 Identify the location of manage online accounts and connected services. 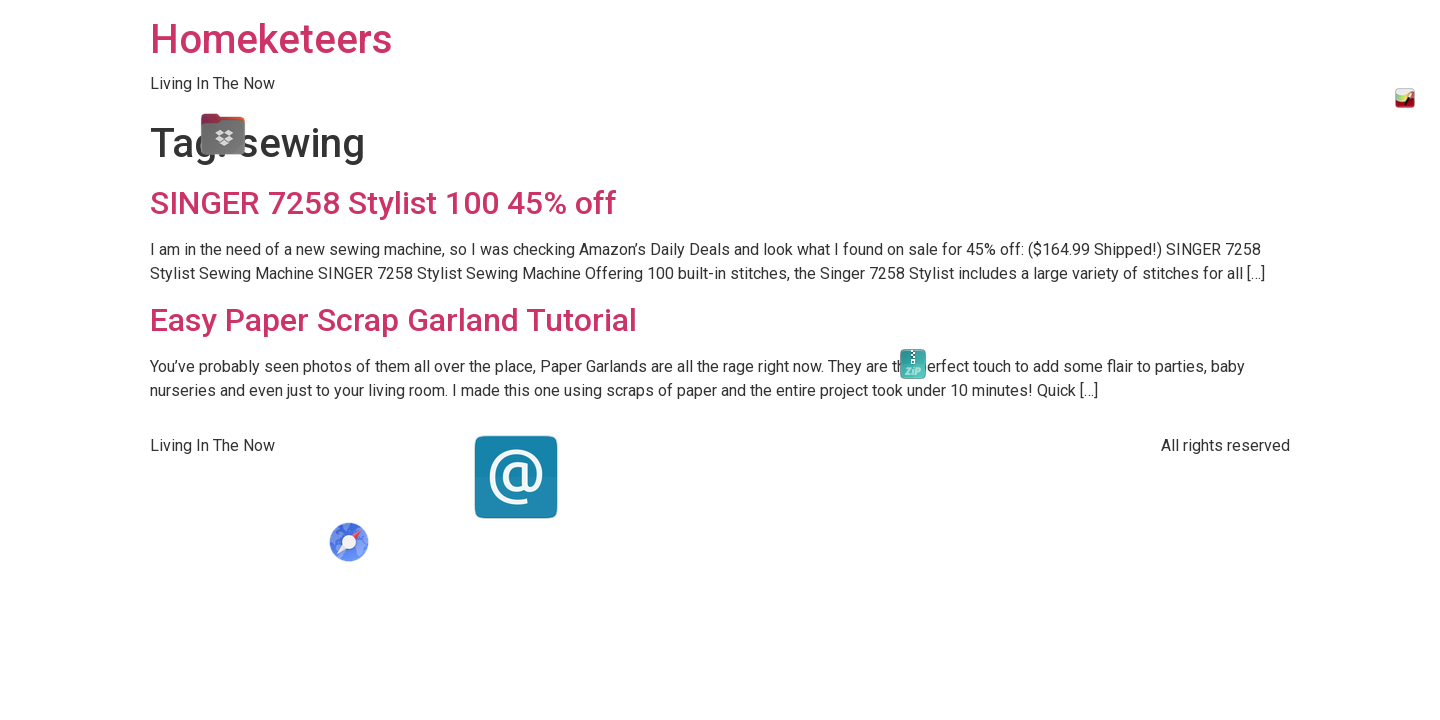
(516, 477).